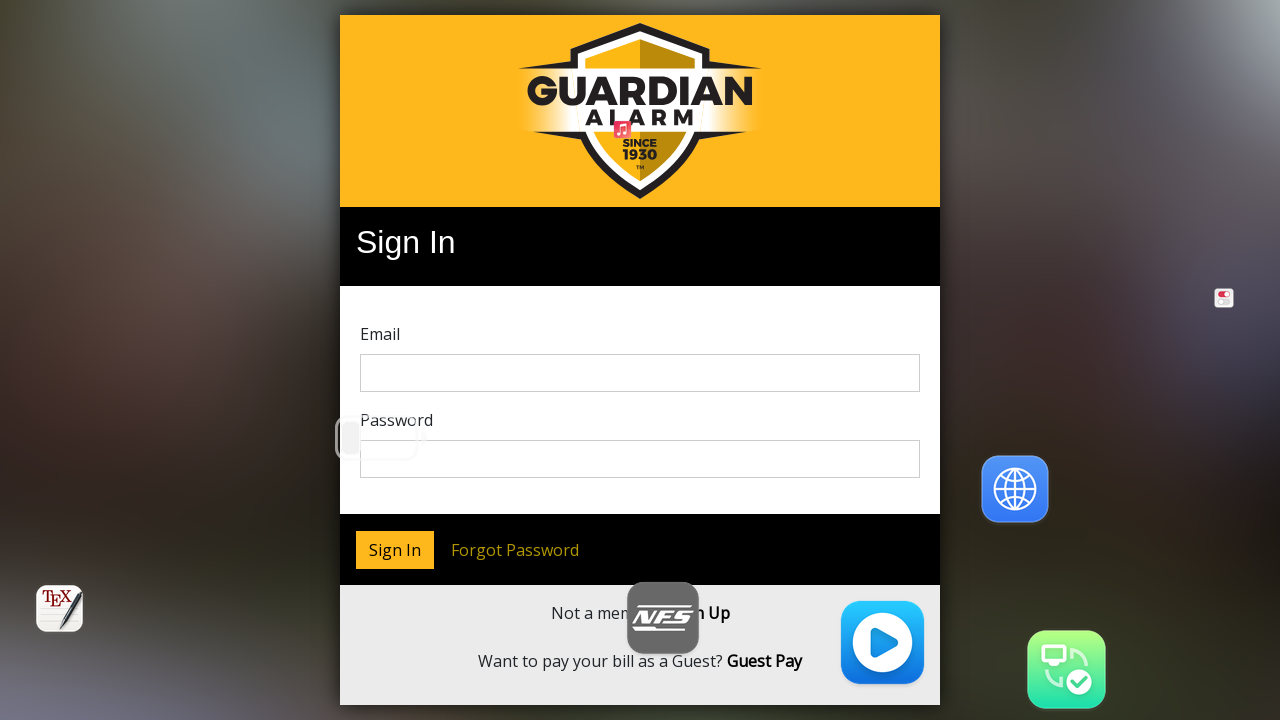 The image size is (1280, 720). I want to click on open texstudio latex editor, so click(59, 608).